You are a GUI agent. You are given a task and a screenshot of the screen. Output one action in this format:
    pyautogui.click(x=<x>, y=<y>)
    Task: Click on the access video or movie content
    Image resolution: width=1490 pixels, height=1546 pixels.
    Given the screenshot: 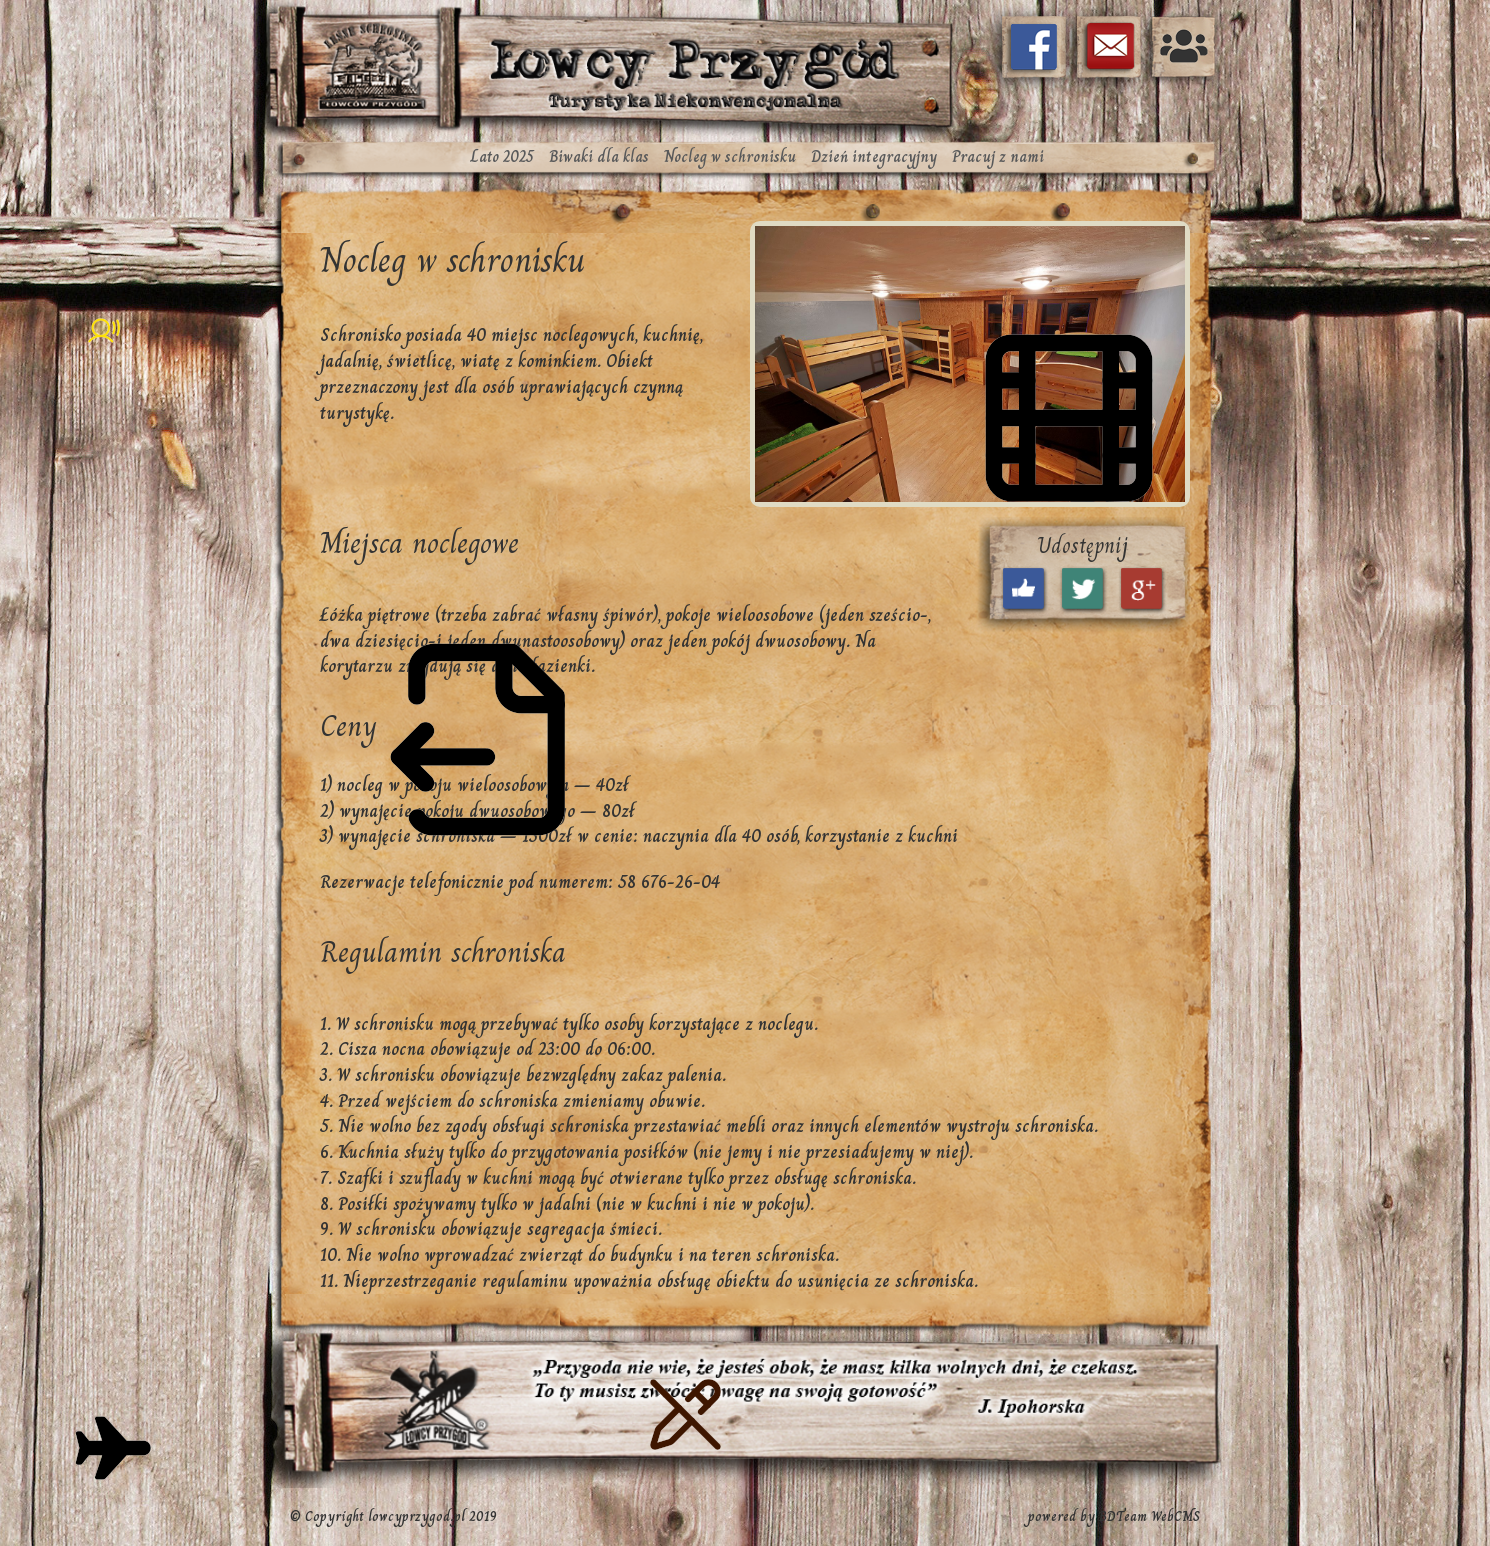 What is the action you would take?
    pyautogui.click(x=1069, y=418)
    